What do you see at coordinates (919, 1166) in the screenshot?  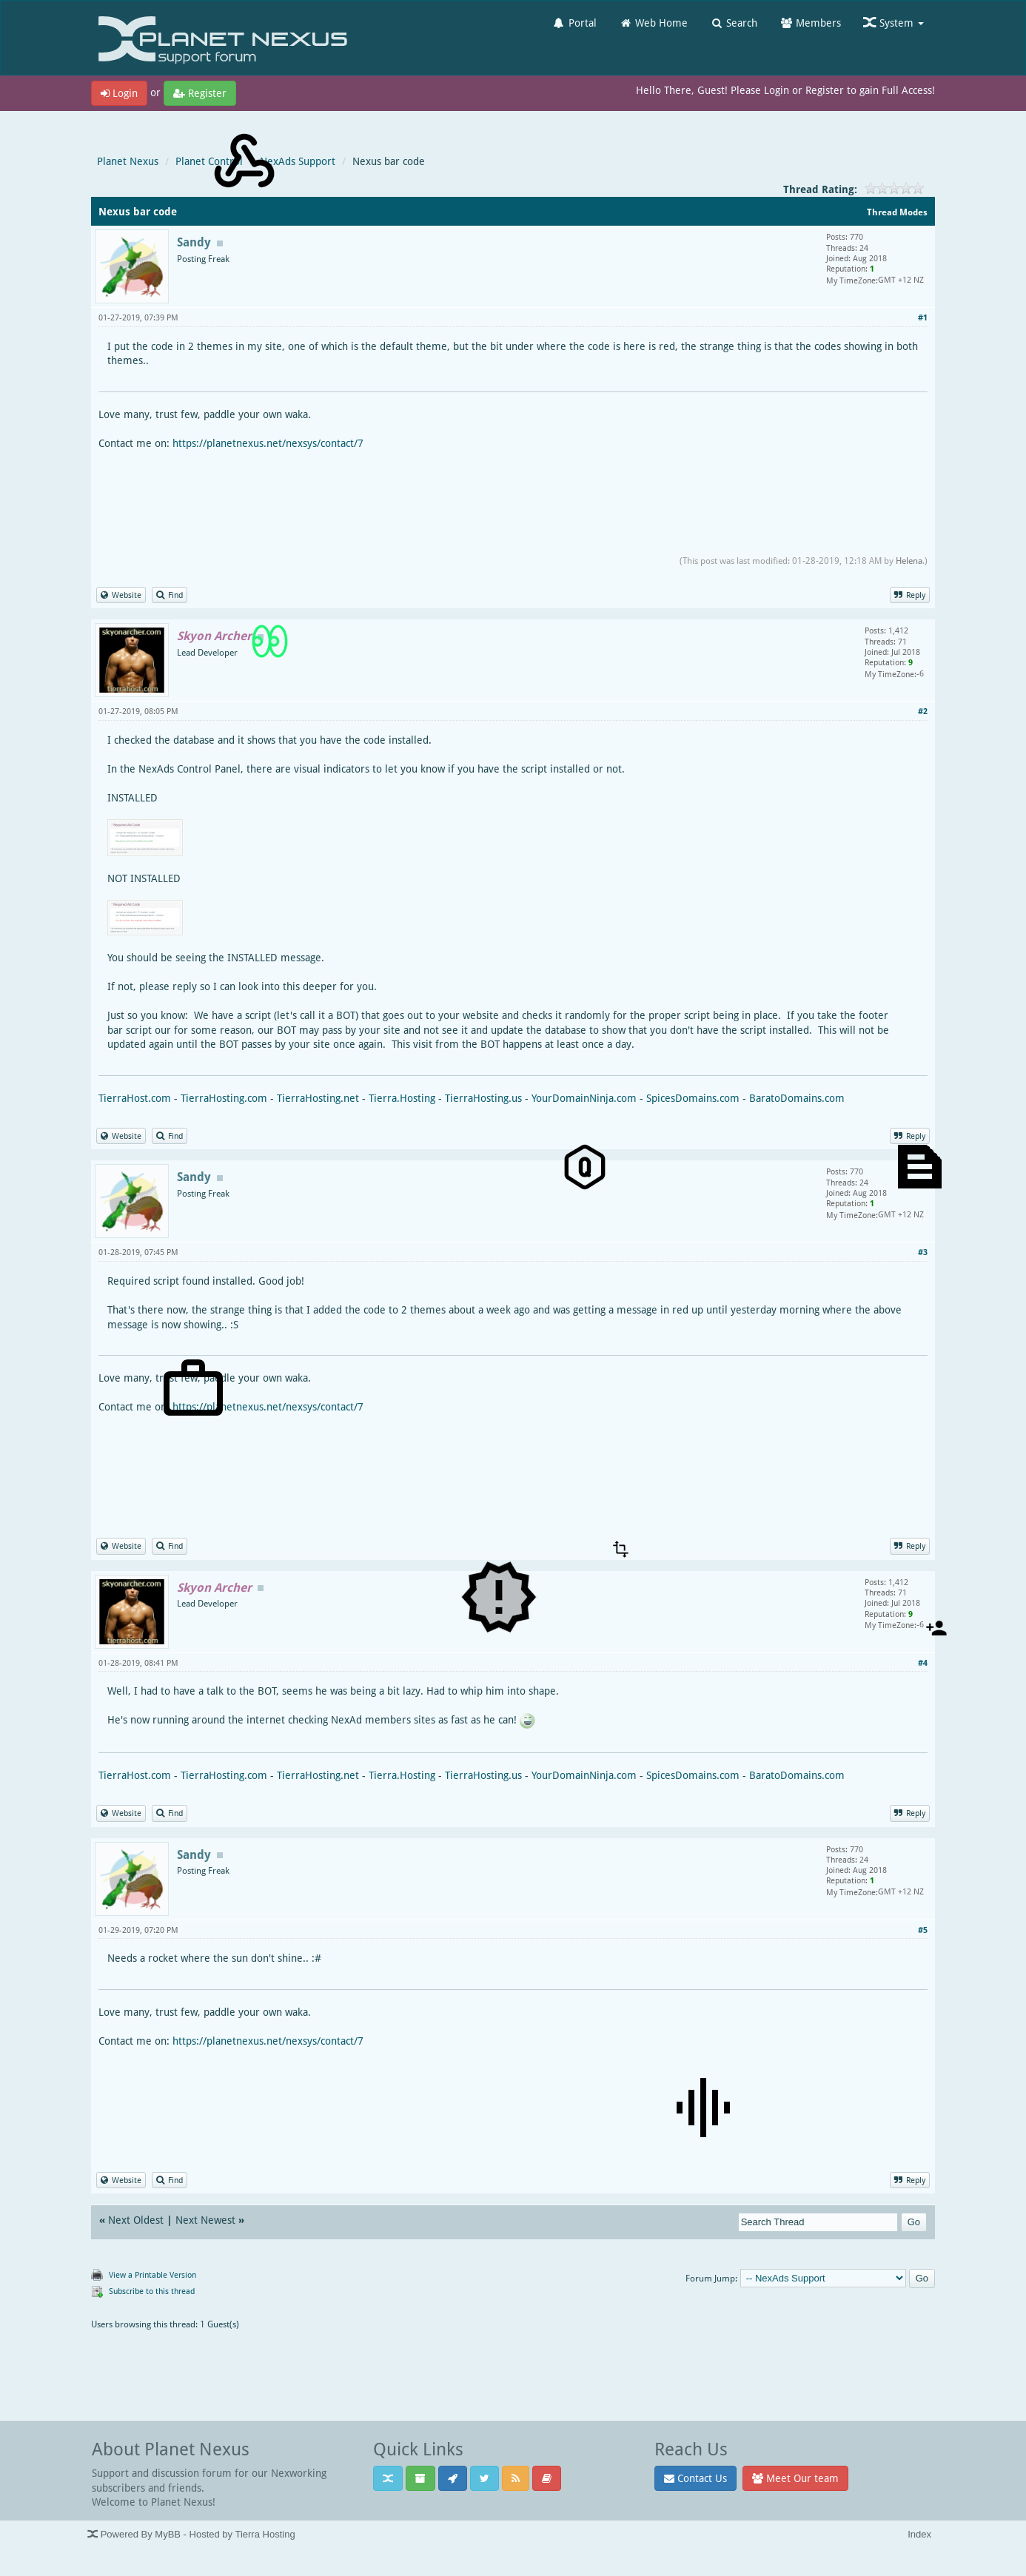 I see `view text document or note` at bounding box center [919, 1166].